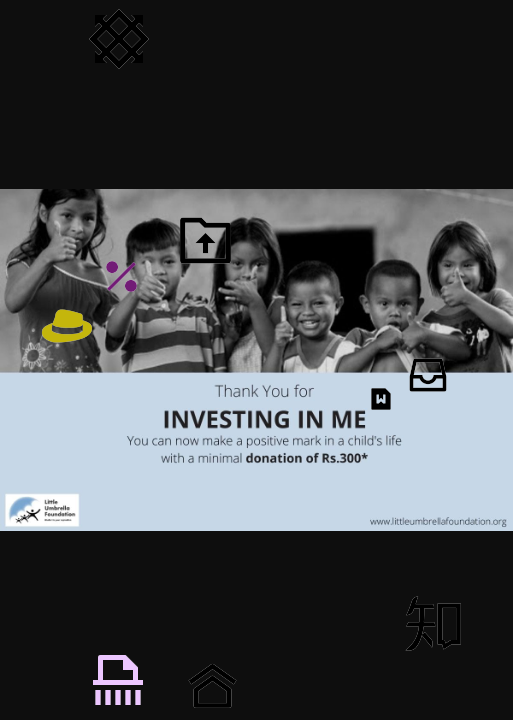 The width and height of the screenshot is (513, 720). I want to click on view your inbox, so click(428, 375).